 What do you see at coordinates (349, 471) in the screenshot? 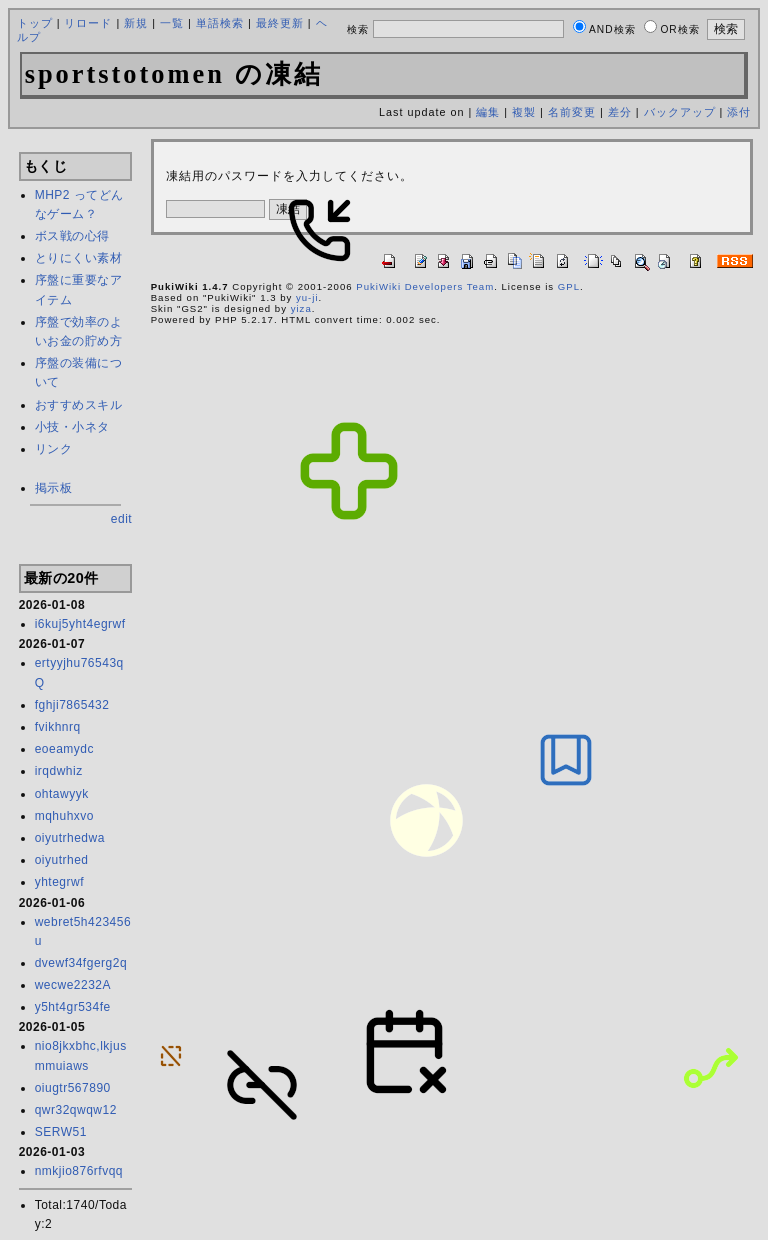
I see `access health or medical features` at bounding box center [349, 471].